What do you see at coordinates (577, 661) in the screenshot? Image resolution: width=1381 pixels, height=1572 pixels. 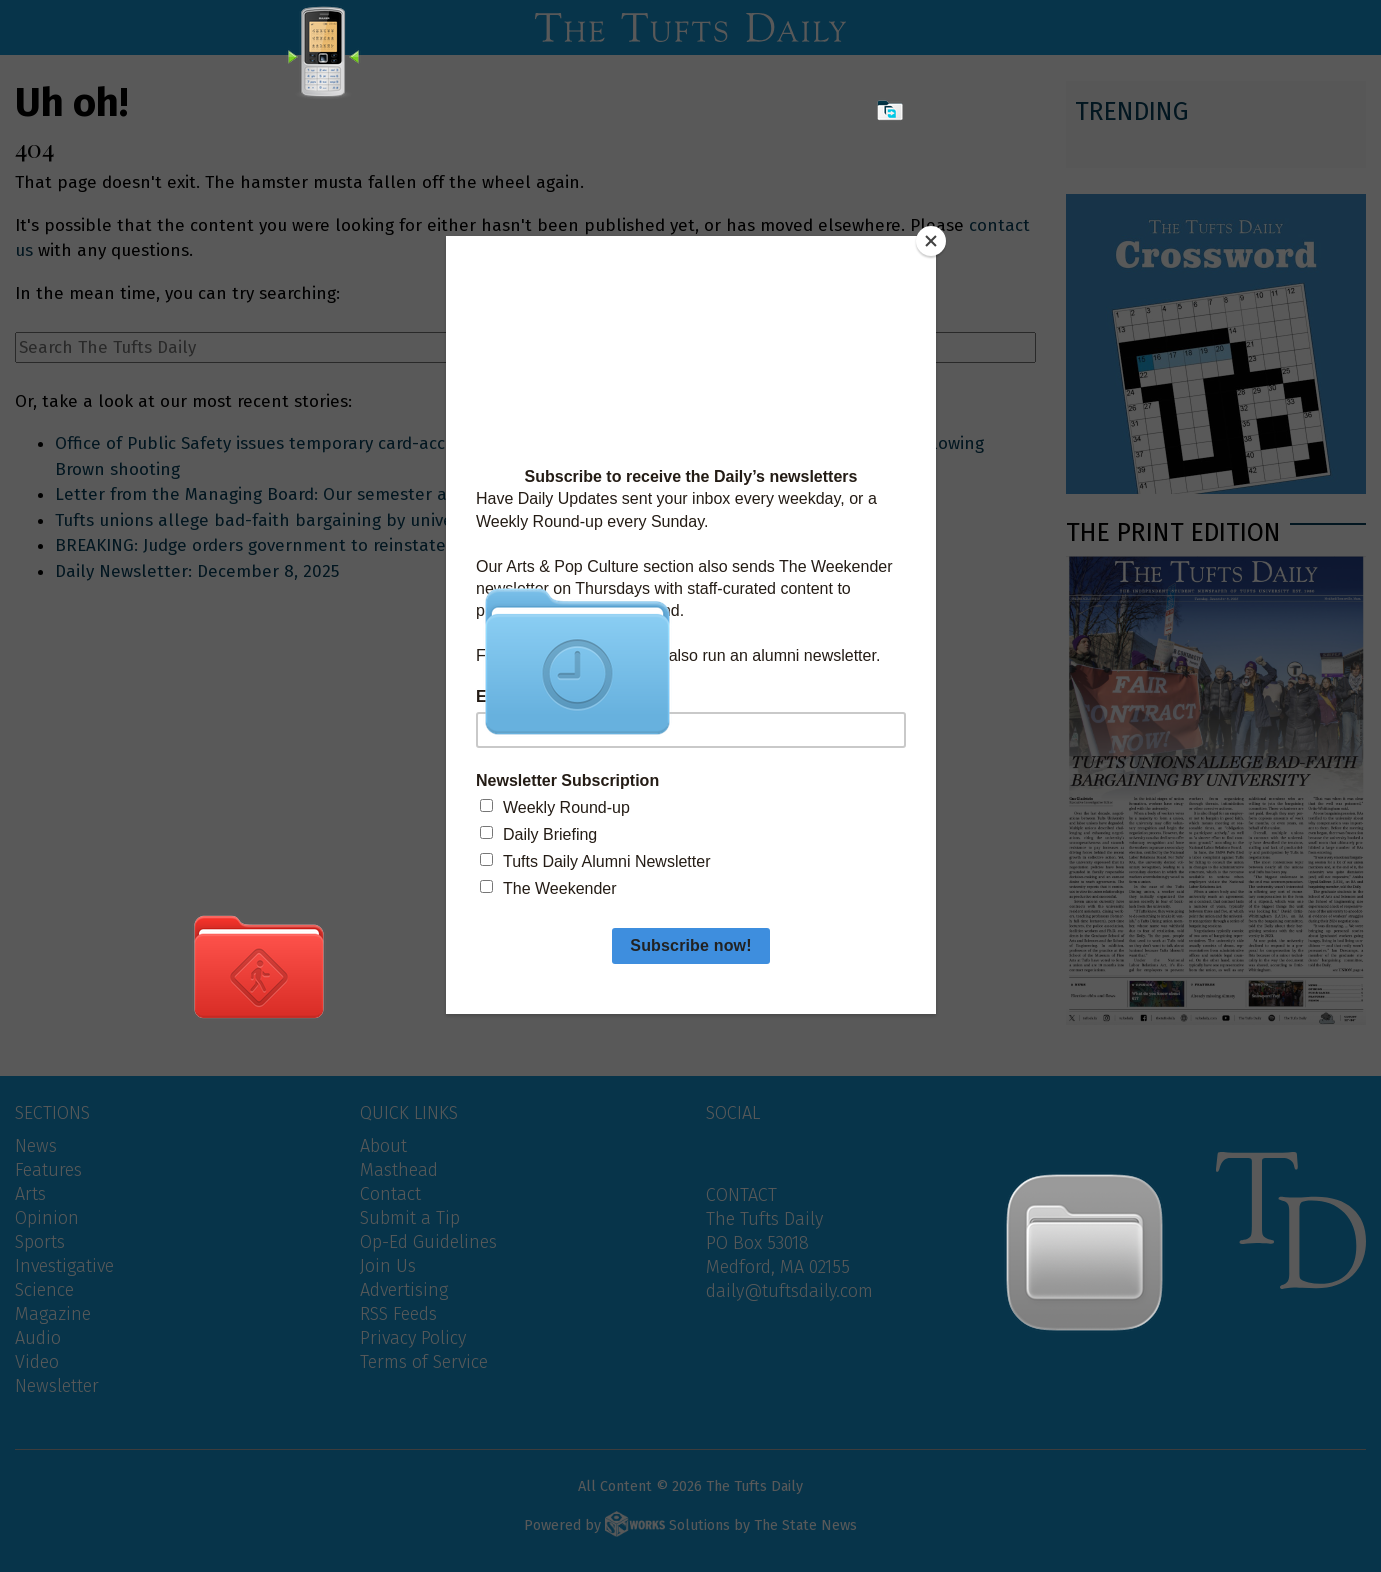 I see `access temporary files folder` at bounding box center [577, 661].